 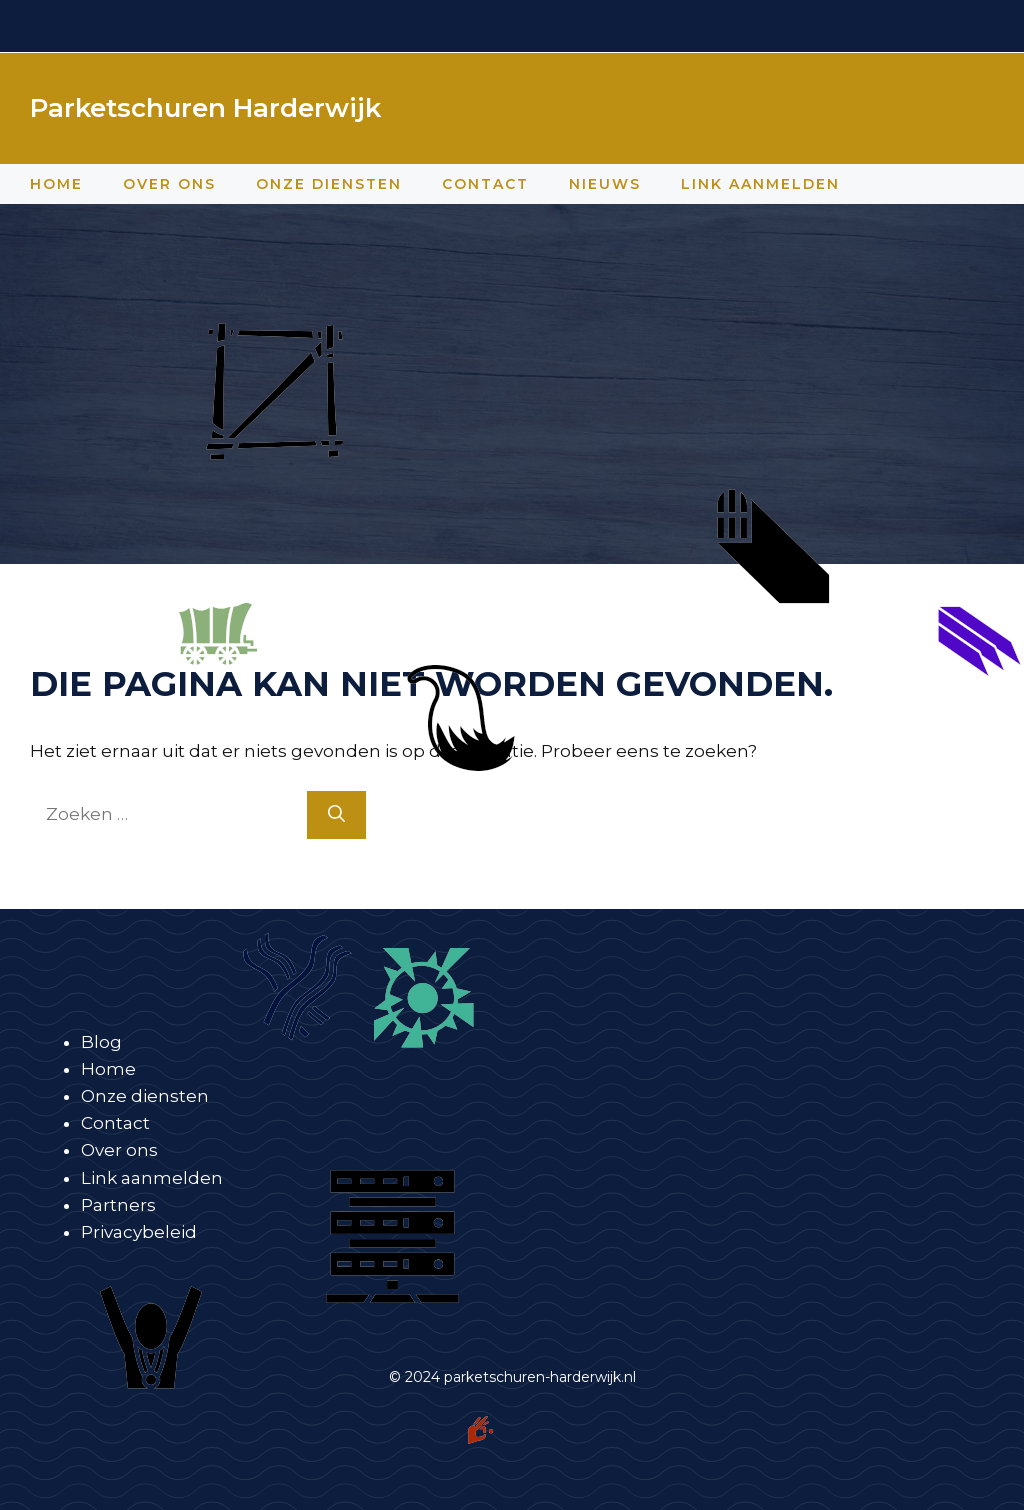 What do you see at coordinates (151, 1337) in the screenshot?
I see `indicates a winner or top performer` at bounding box center [151, 1337].